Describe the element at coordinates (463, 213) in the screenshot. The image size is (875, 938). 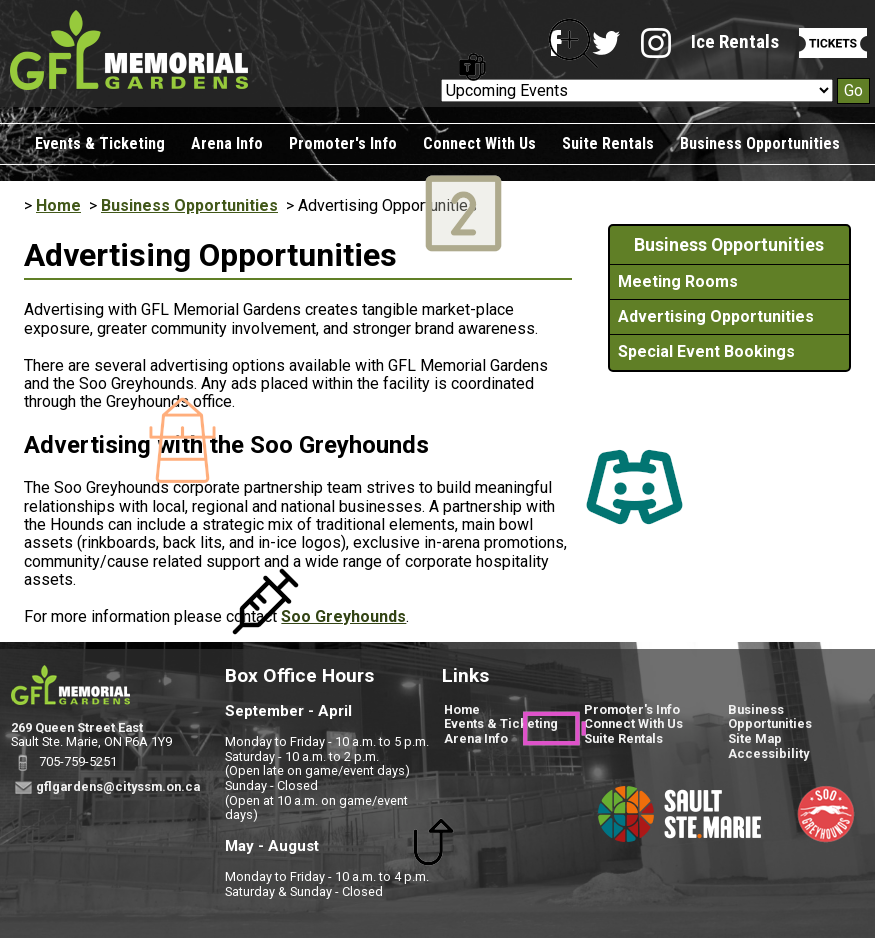
I see `select option number two` at that location.